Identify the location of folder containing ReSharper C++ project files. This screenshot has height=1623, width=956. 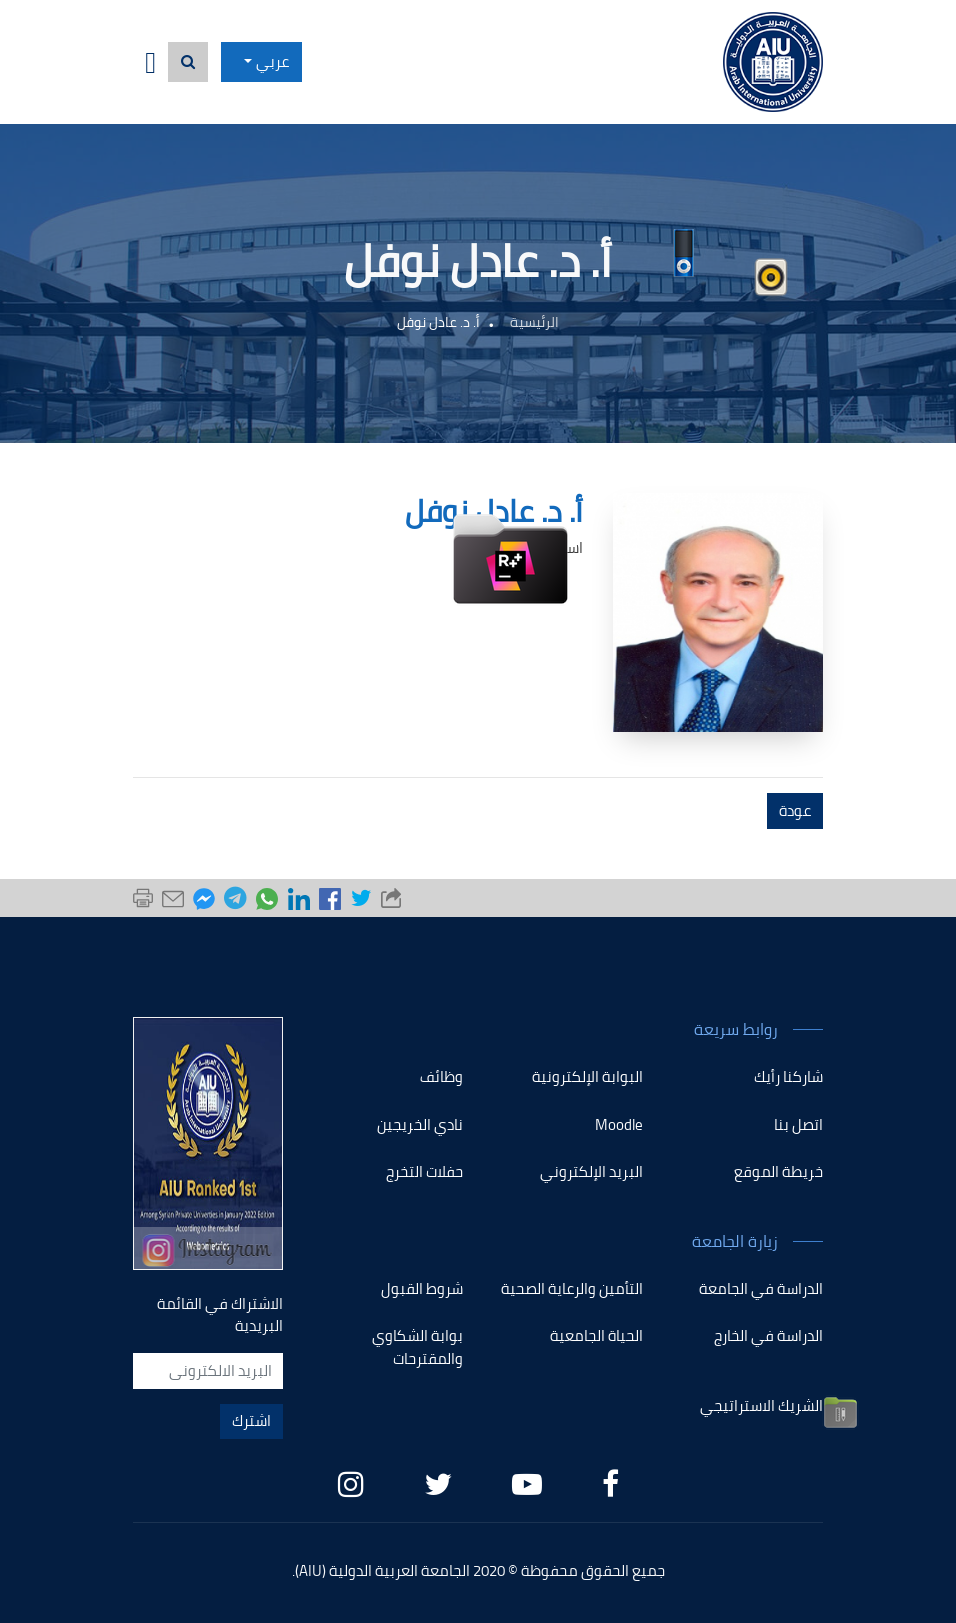
(510, 562).